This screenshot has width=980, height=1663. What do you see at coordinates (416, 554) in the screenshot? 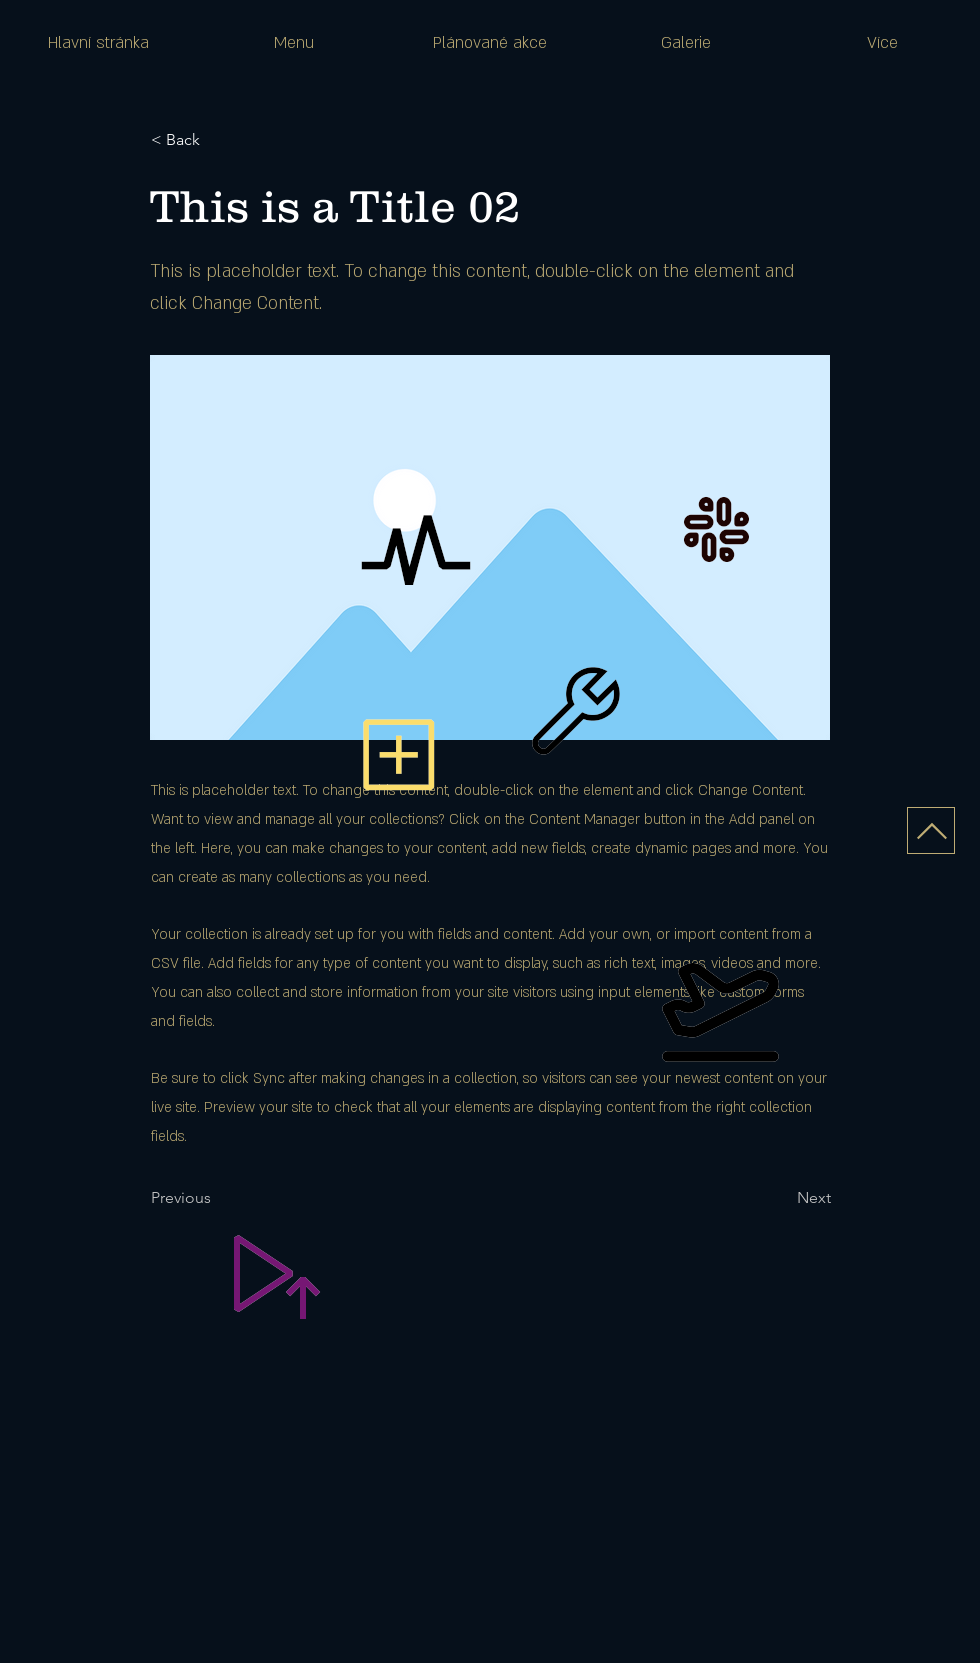
I see `view activity or system pulse` at bounding box center [416, 554].